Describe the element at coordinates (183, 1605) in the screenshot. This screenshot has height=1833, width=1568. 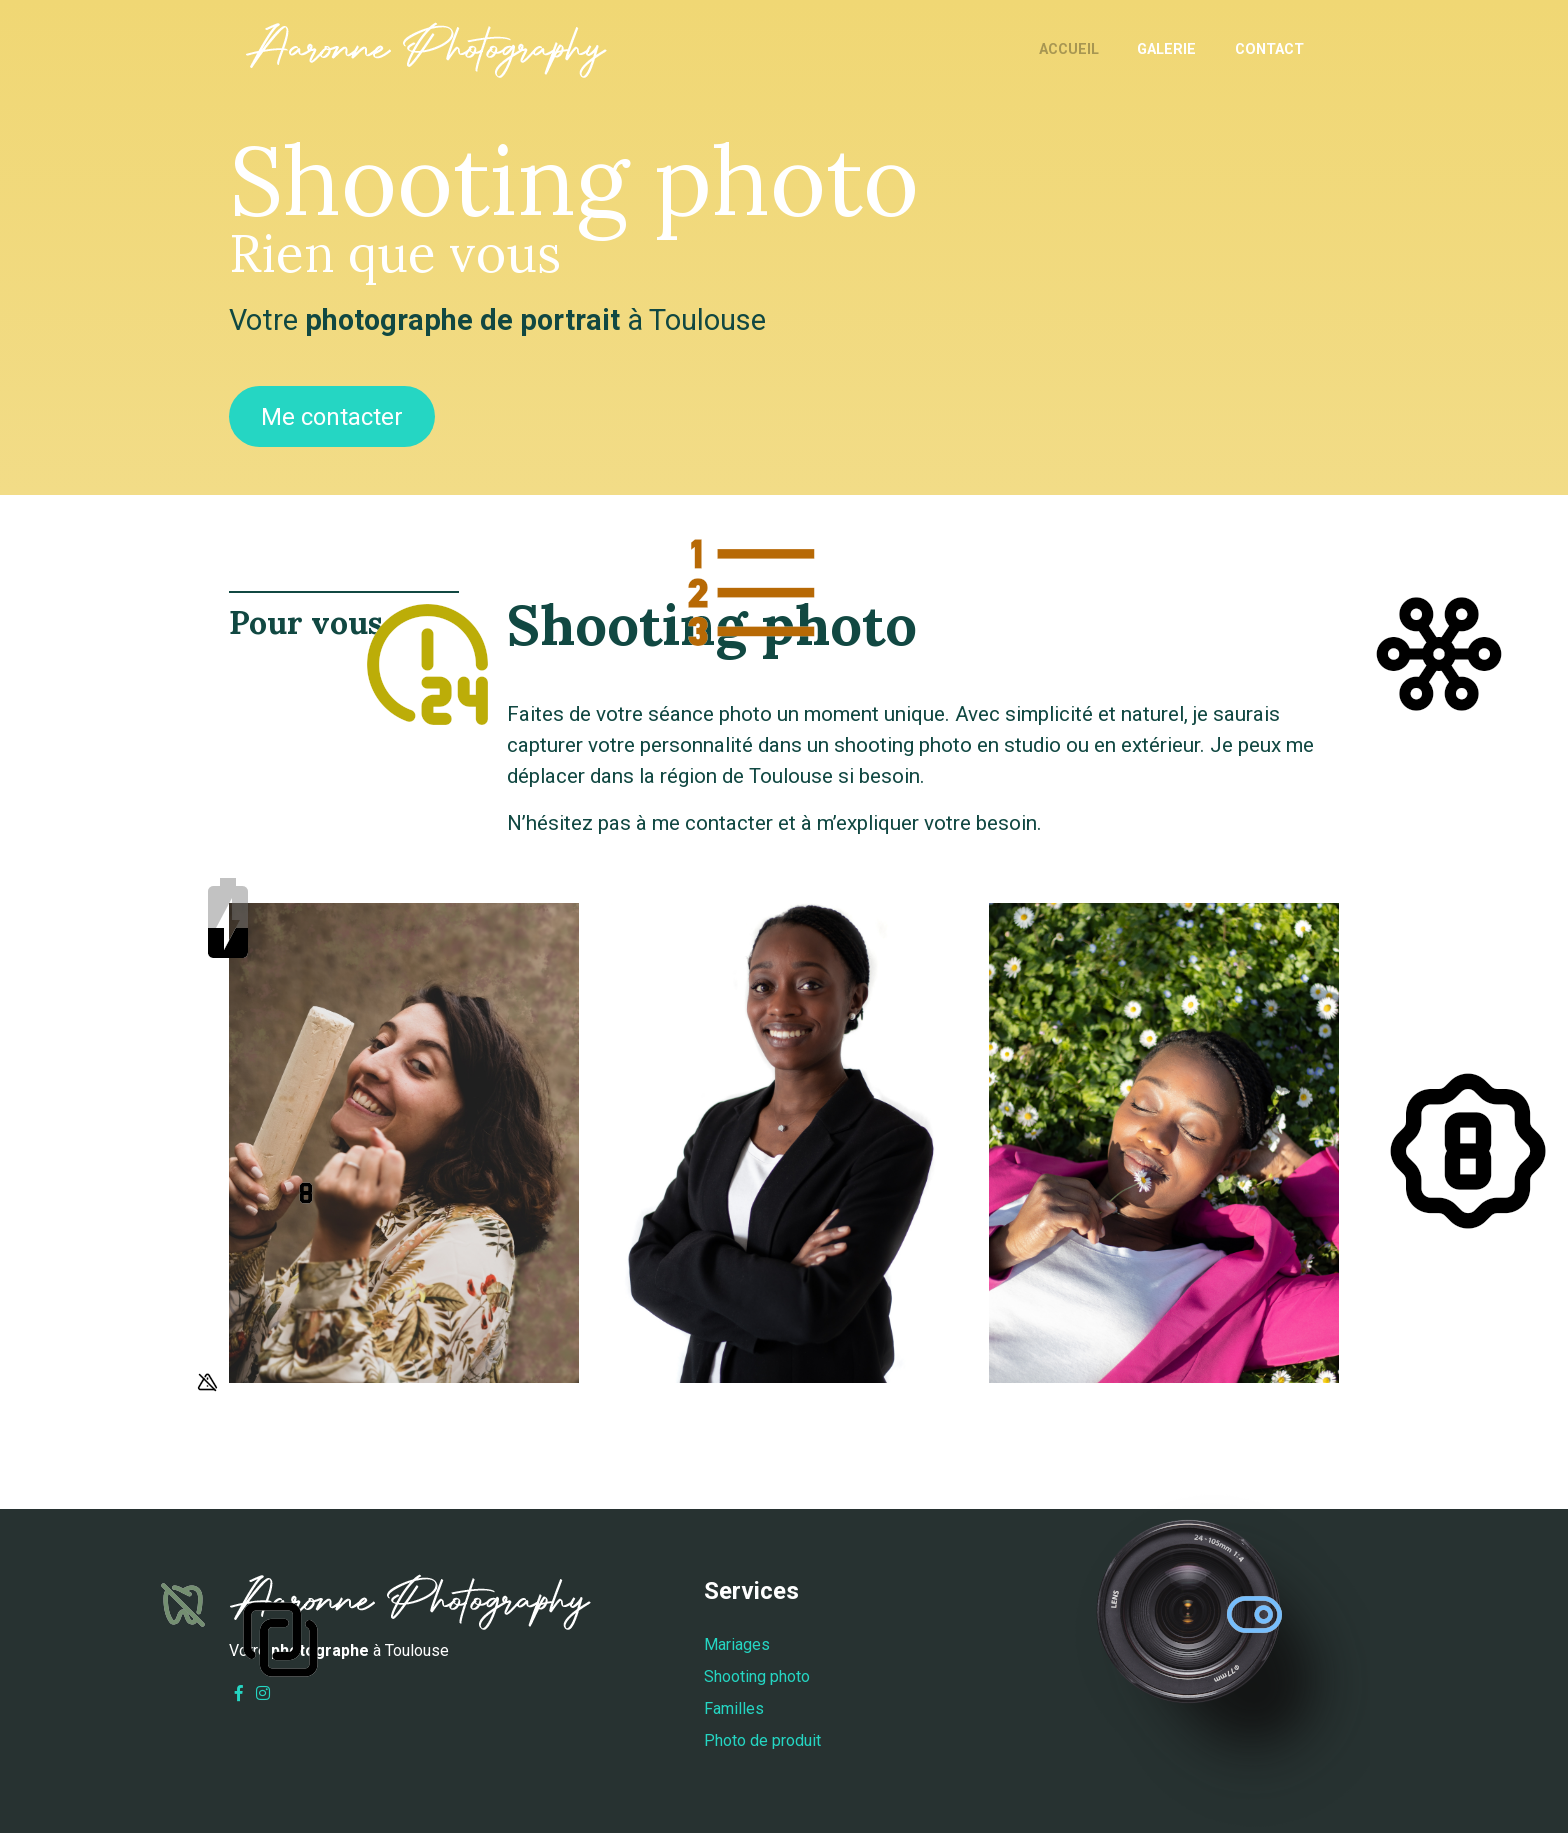
I see `dental services unavailable` at that location.